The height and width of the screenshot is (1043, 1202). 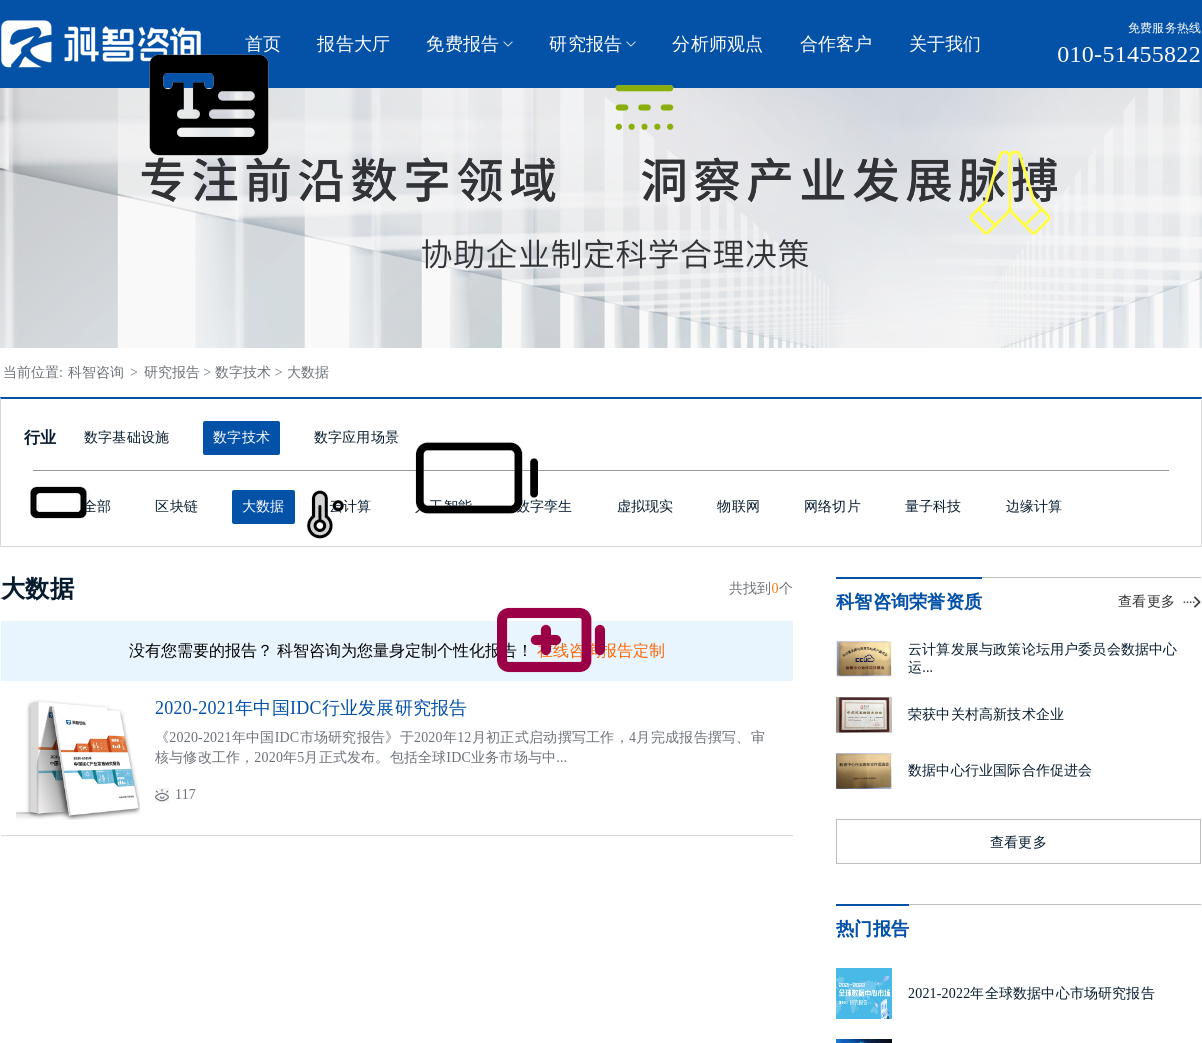 I want to click on read articles from The New York Times, so click(x=209, y=105).